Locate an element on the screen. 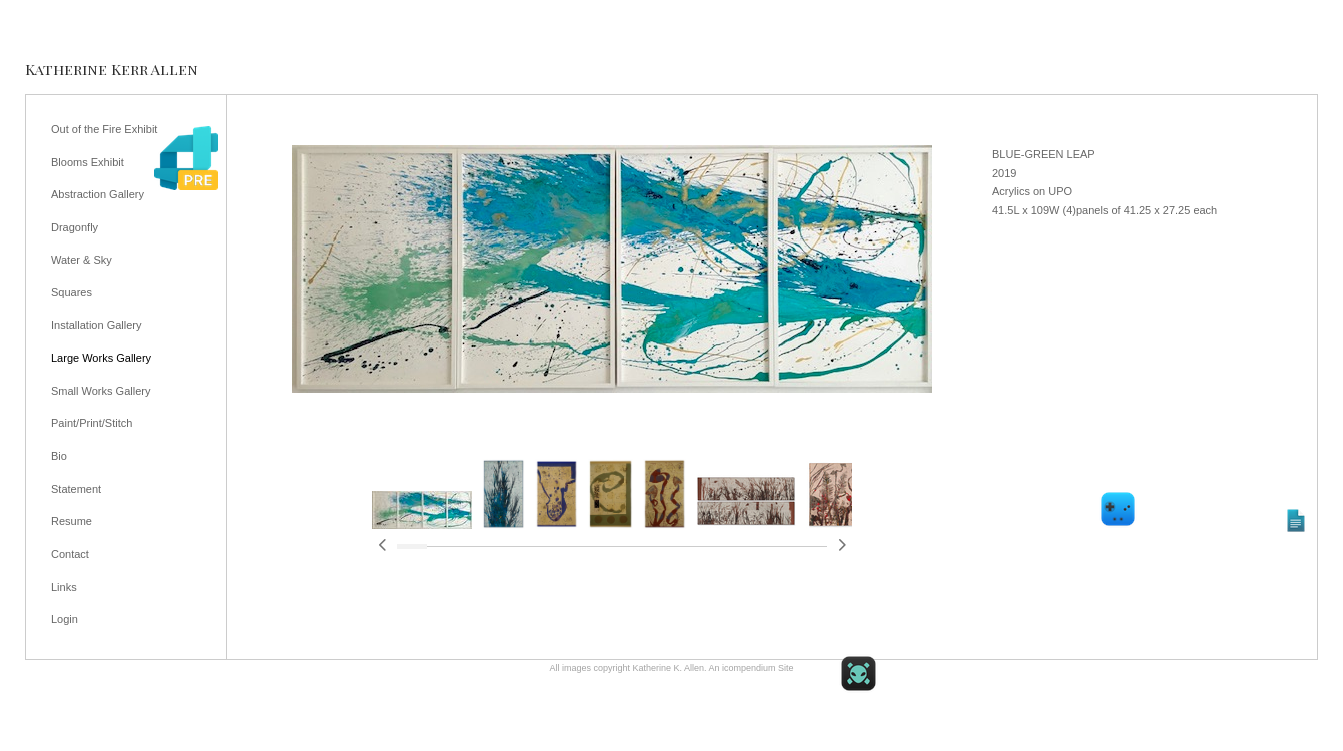 The width and height of the screenshot is (1343, 751). open the X (formerly Twitter) app is located at coordinates (858, 673).